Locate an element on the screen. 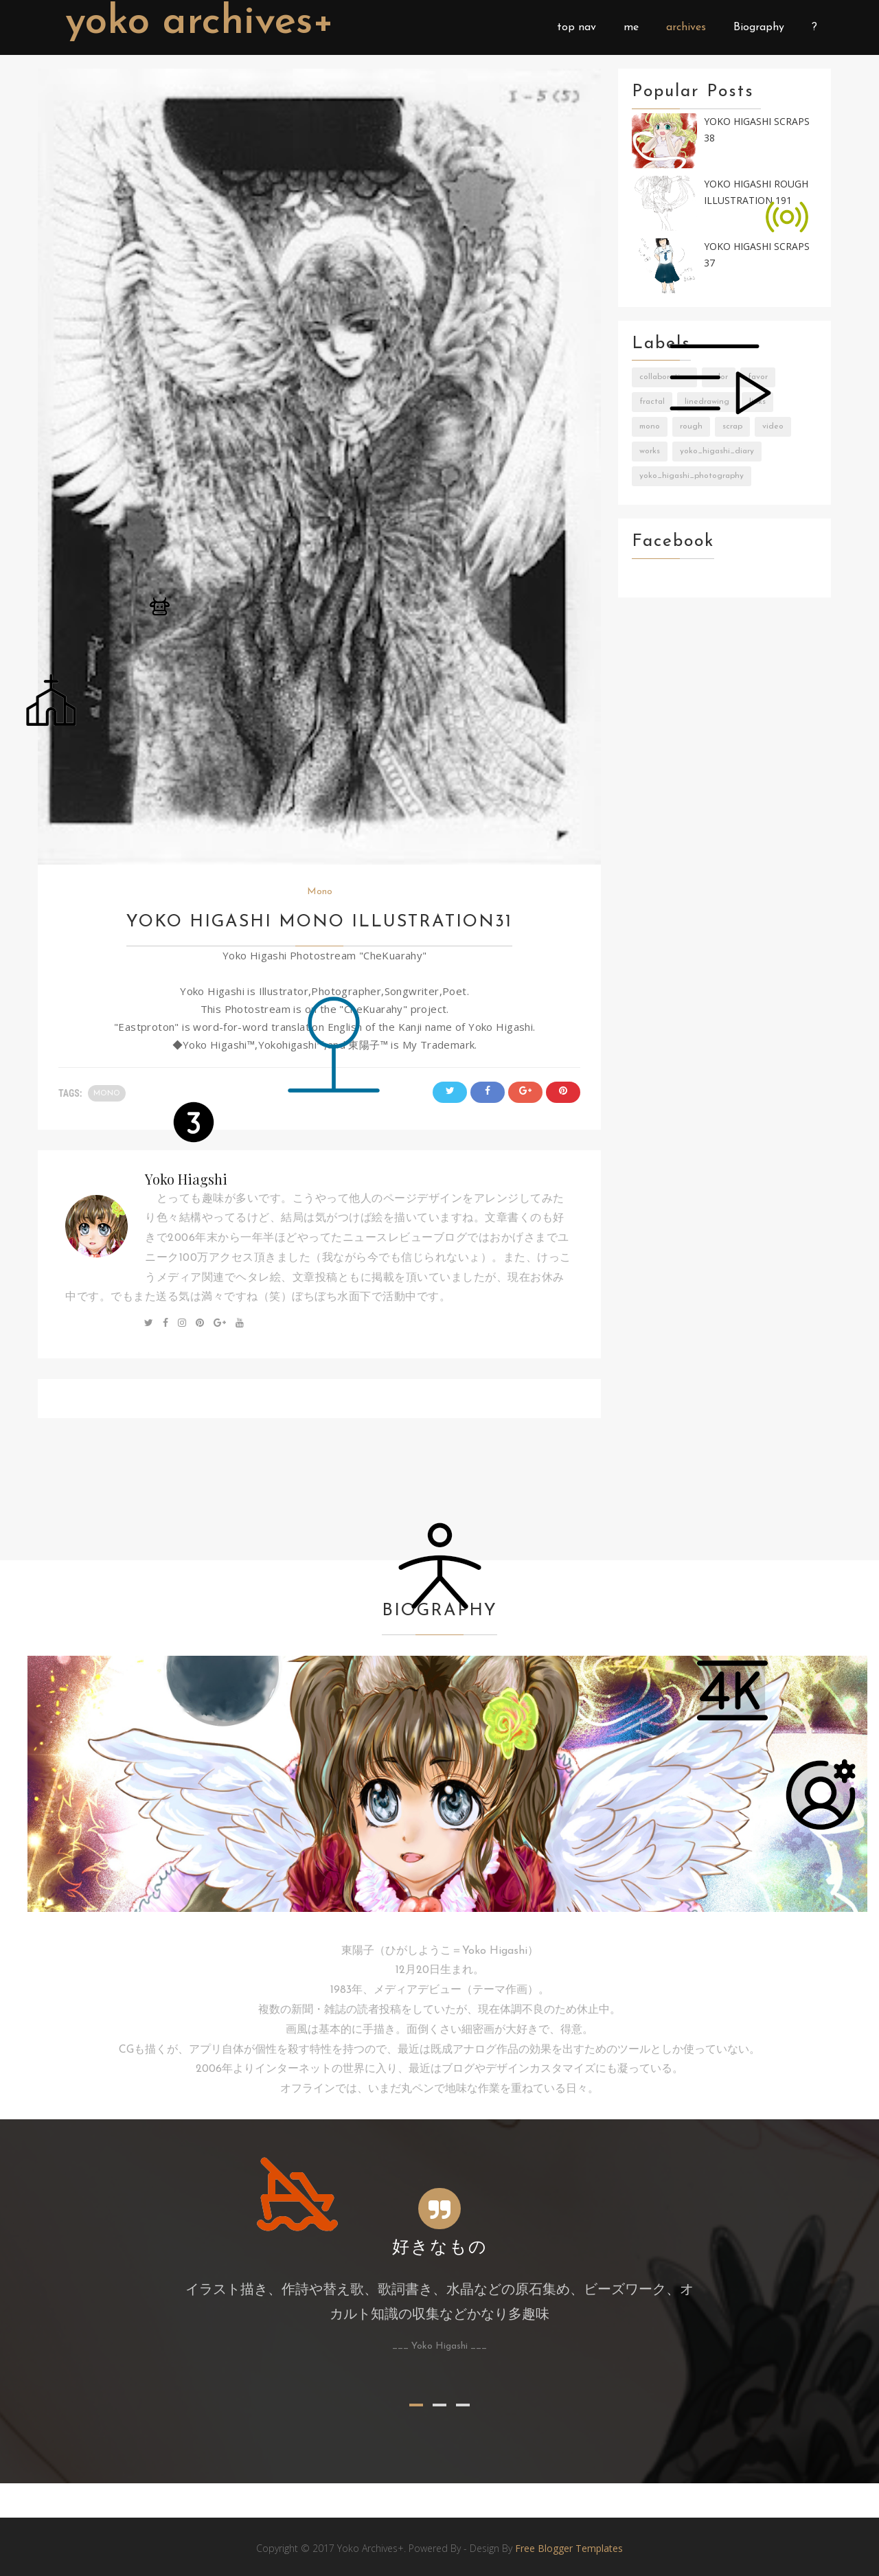  indicates a nearby church or place of worship is located at coordinates (51, 703).